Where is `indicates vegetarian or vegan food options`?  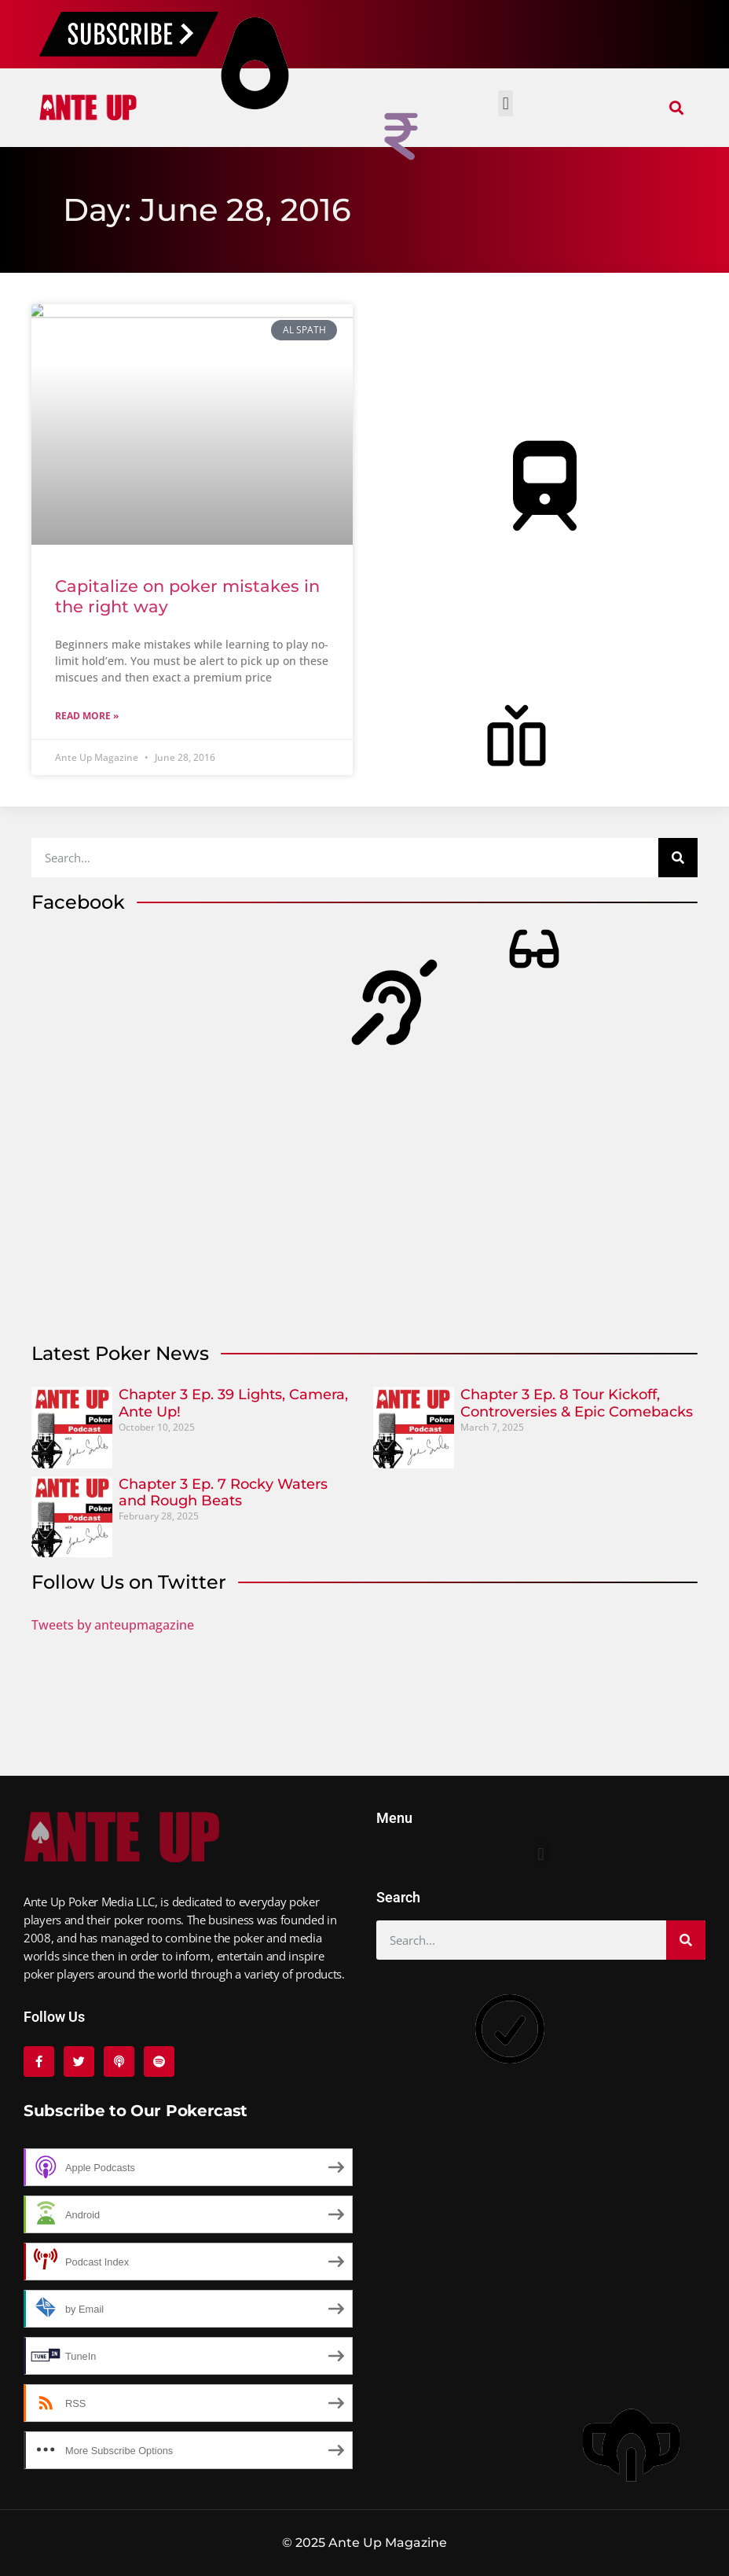 indicates vegetarian or vegan food options is located at coordinates (255, 63).